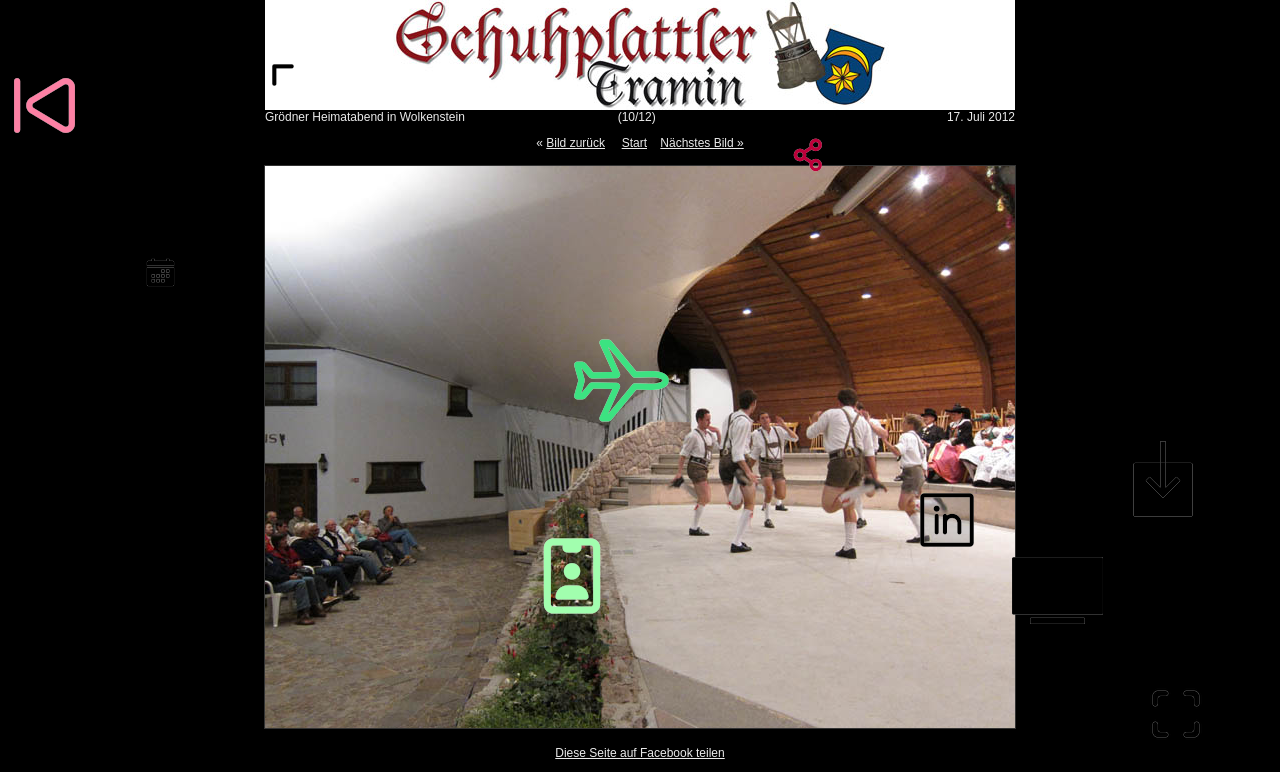  What do you see at coordinates (283, 75) in the screenshot?
I see `navigate to the top-left or previous section` at bounding box center [283, 75].